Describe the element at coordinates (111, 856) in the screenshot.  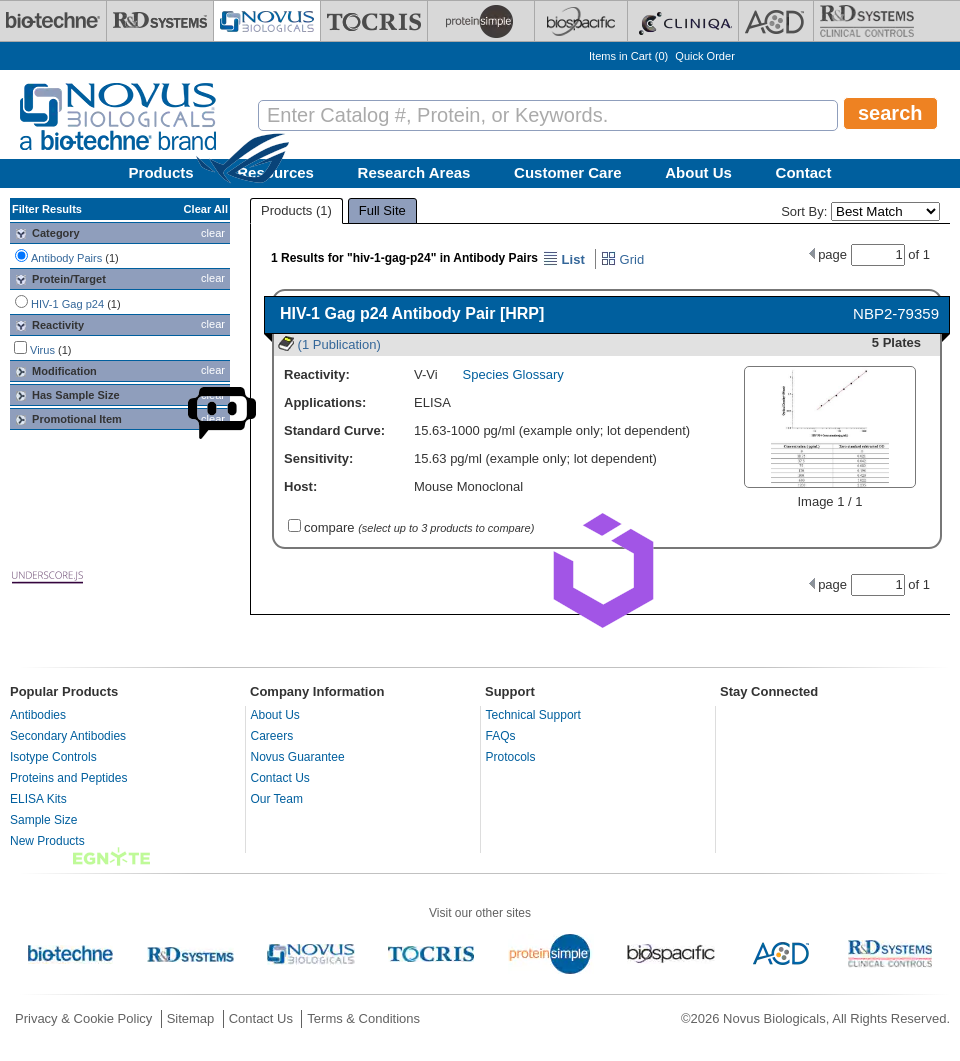
I see `open egnyte cloud storage app` at that location.